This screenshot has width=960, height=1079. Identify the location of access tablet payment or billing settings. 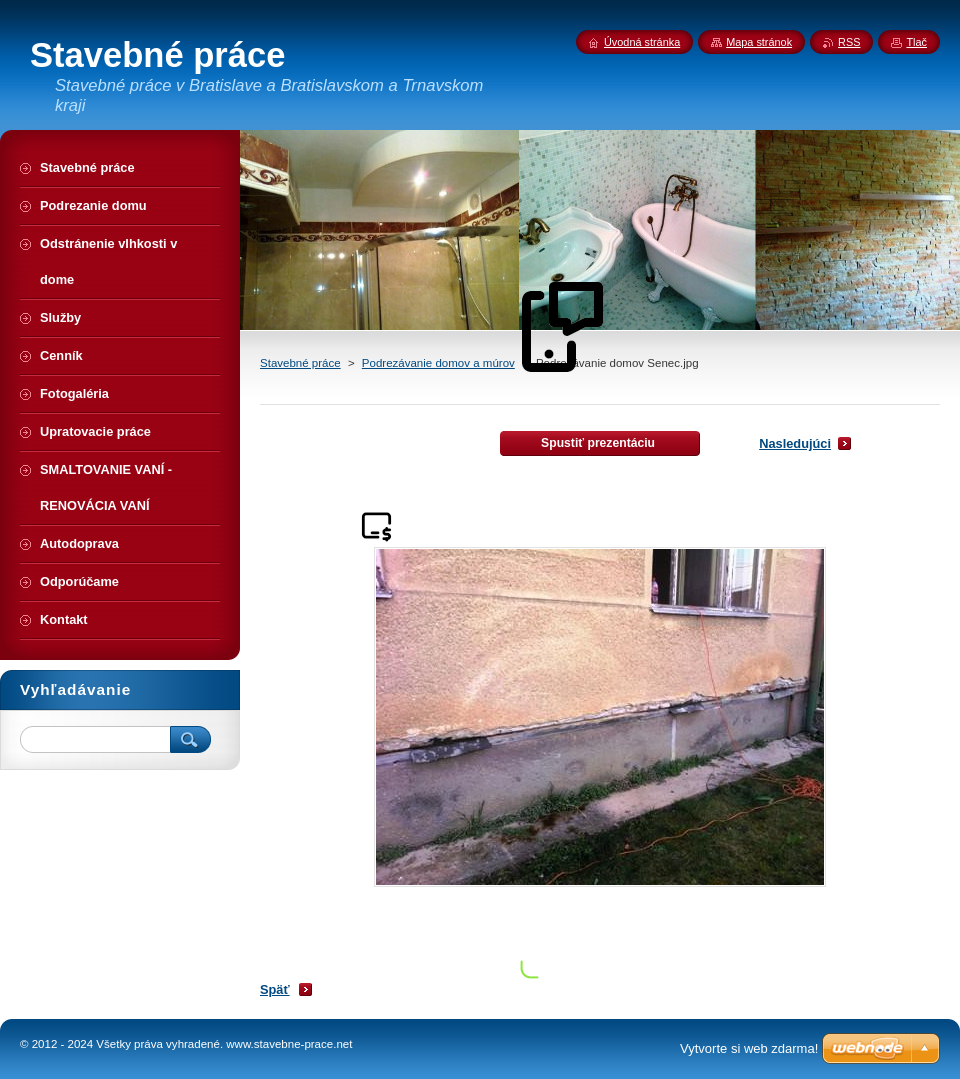
(376, 525).